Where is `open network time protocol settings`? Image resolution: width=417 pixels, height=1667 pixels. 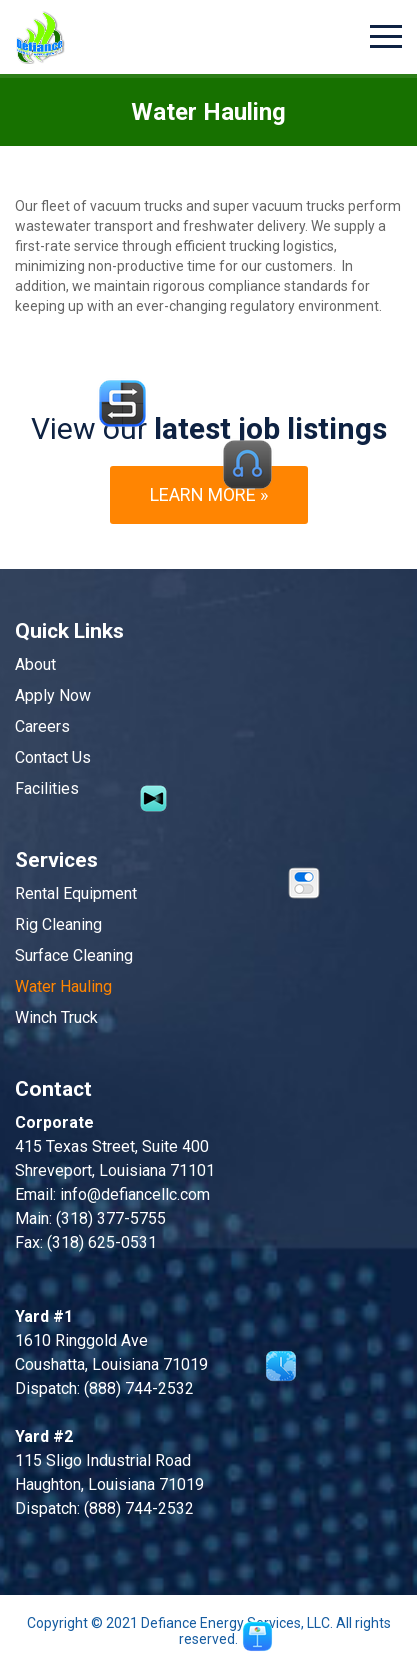
open network time protocol settings is located at coordinates (281, 1366).